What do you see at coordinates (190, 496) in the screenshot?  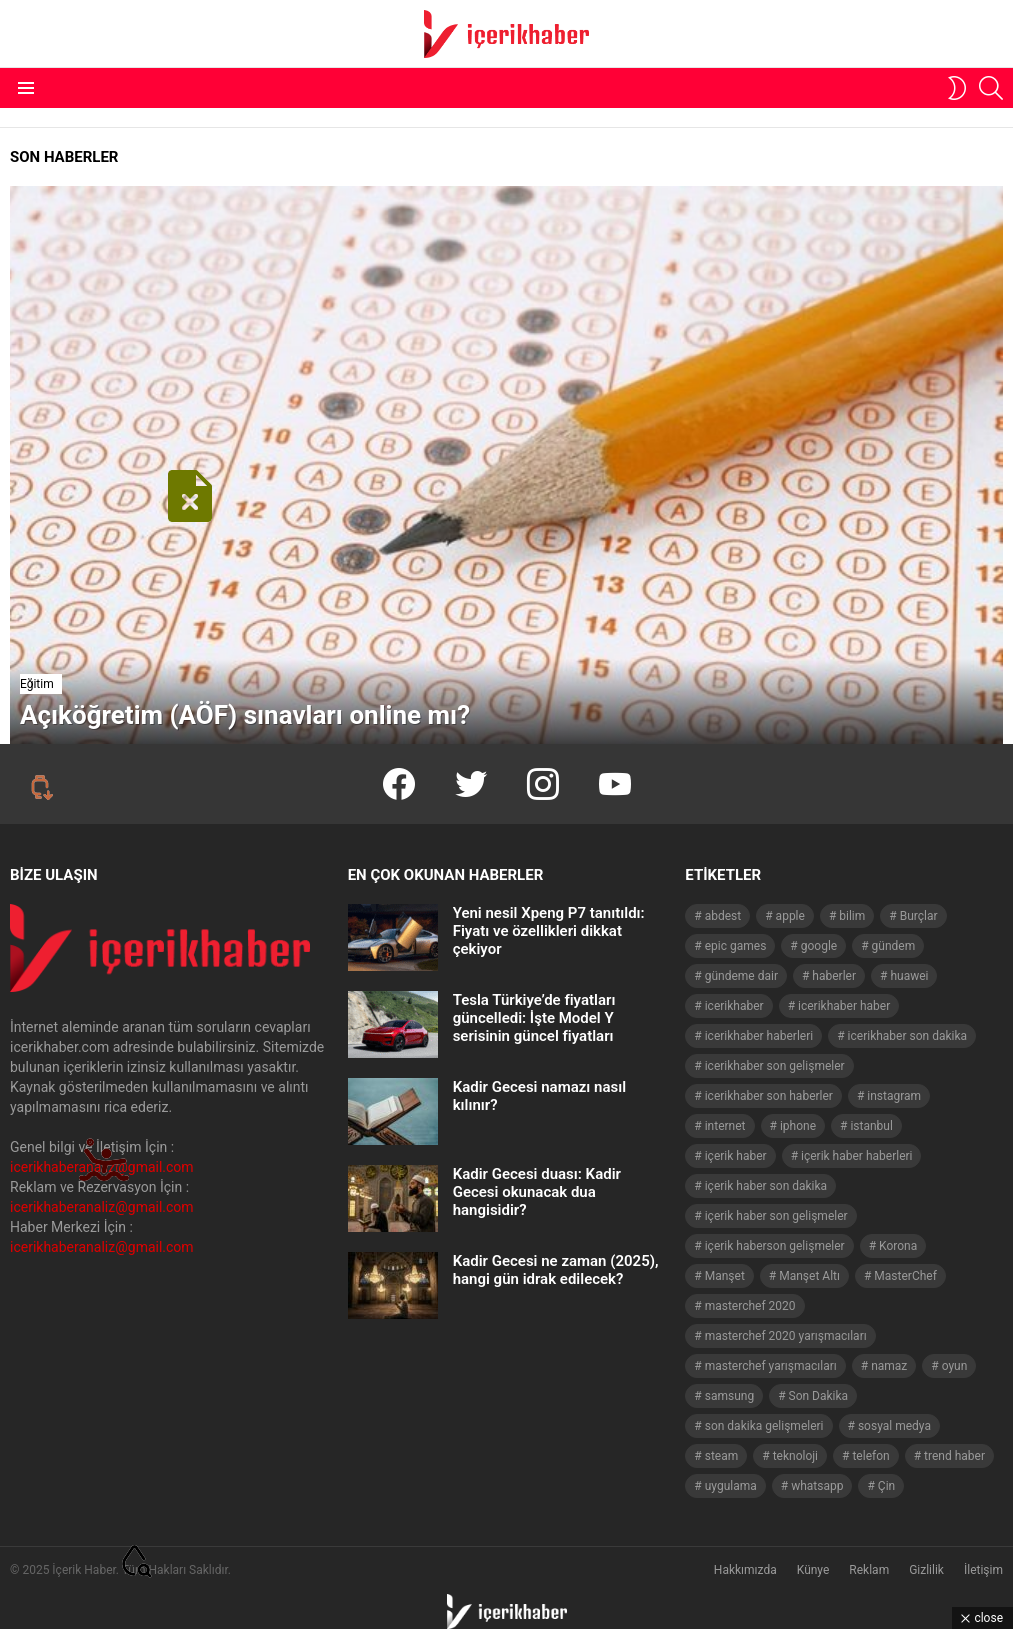 I see `delete or remove a file` at bounding box center [190, 496].